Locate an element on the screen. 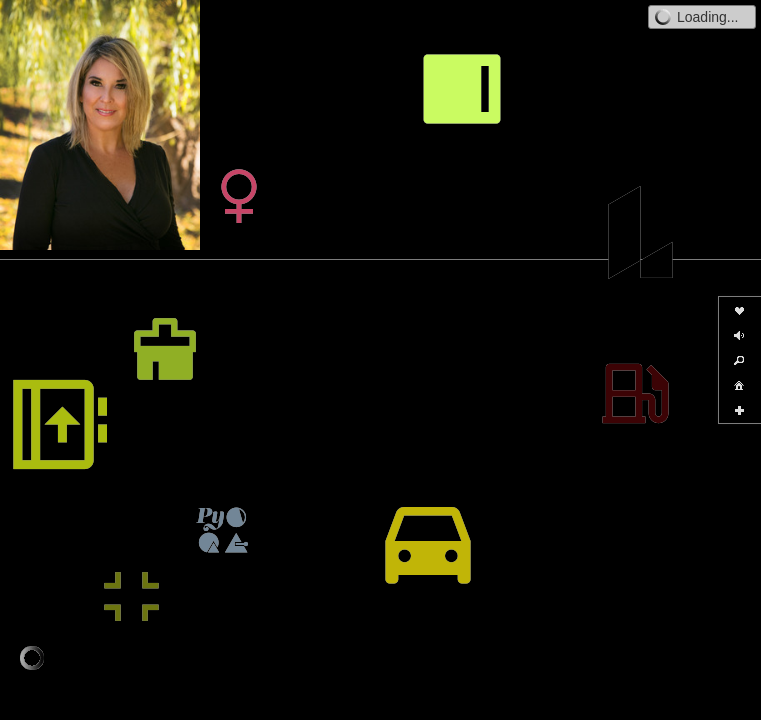 Image resolution: width=761 pixels, height=720 pixels. indicates female or women's category is located at coordinates (239, 195).